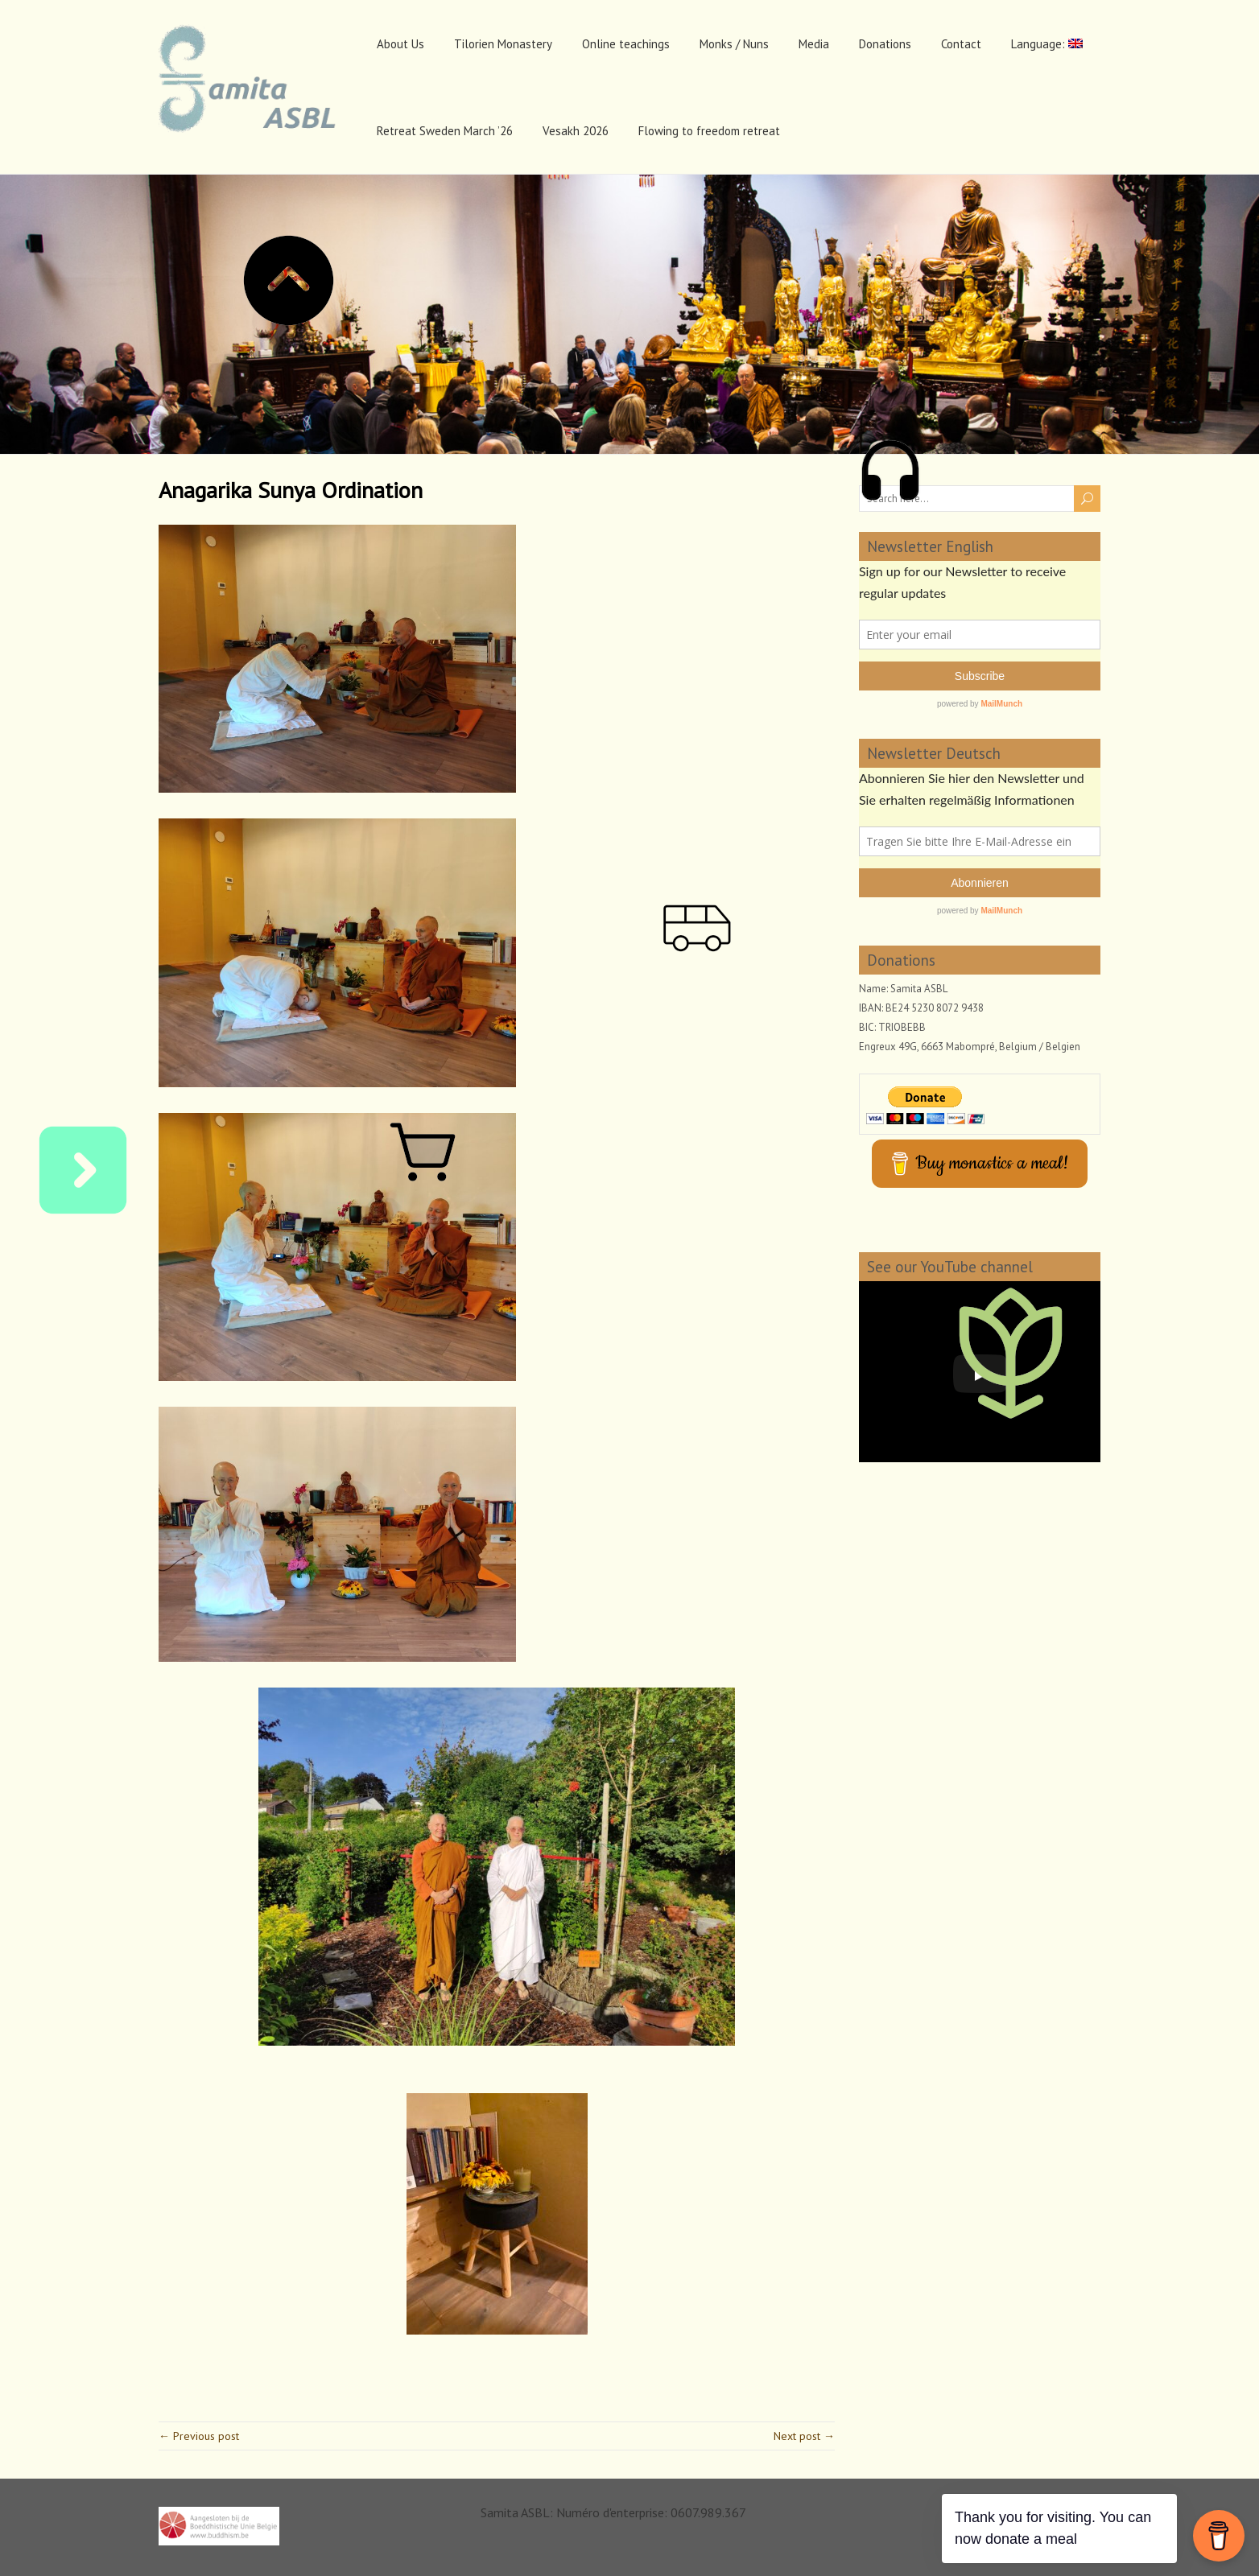 The image size is (1259, 2576). I want to click on access audio or voice support, so click(890, 475).